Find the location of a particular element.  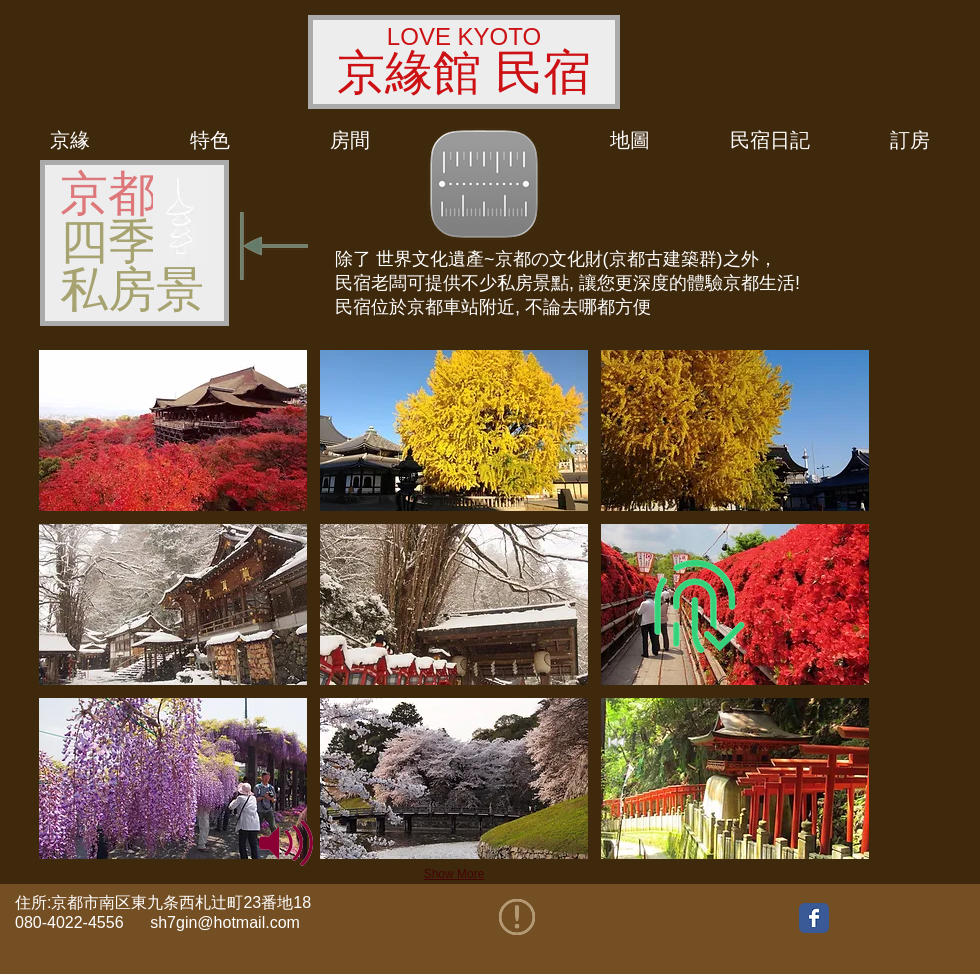

skip to previous track is located at coordinates (616, 742).